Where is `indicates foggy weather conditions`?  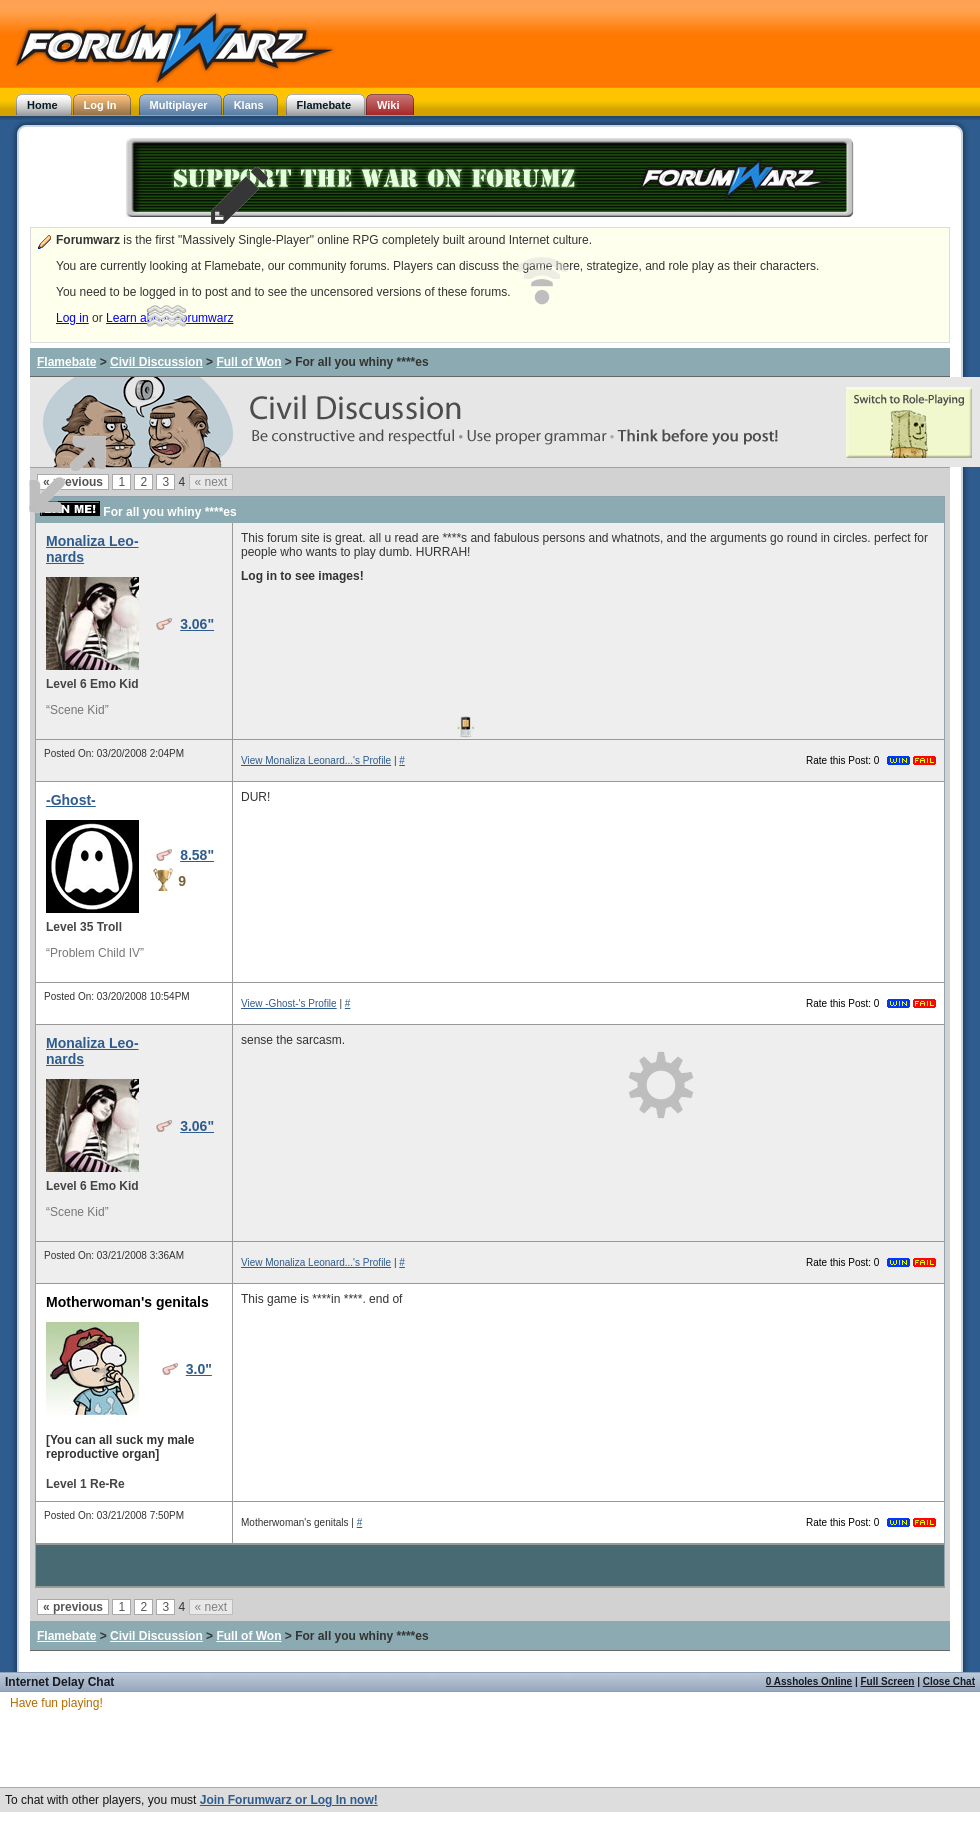
indicates foggy weather conditions is located at coordinates (167, 315).